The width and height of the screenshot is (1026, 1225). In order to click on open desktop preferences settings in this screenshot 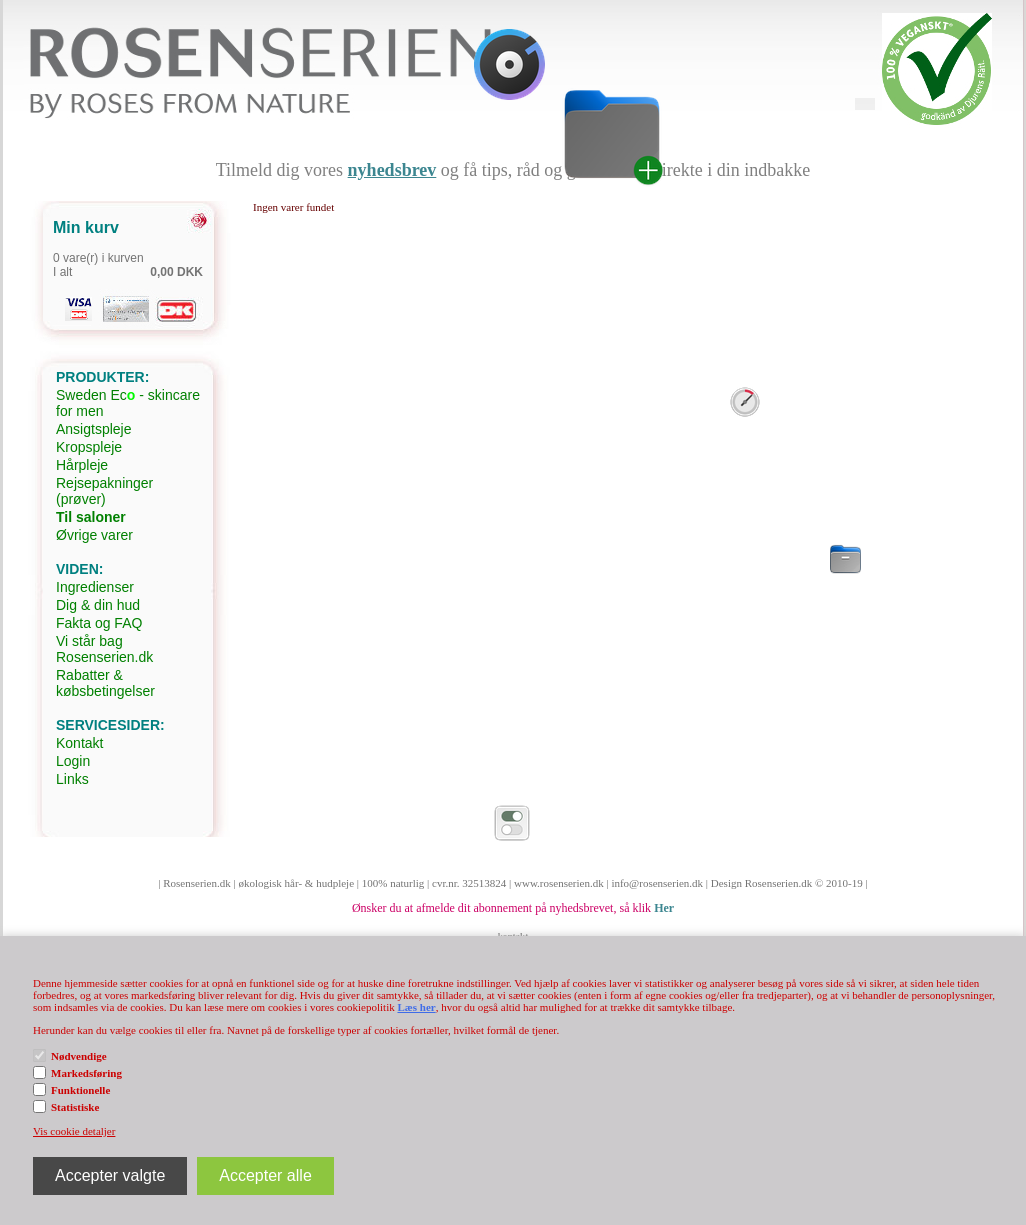, I will do `click(512, 823)`.